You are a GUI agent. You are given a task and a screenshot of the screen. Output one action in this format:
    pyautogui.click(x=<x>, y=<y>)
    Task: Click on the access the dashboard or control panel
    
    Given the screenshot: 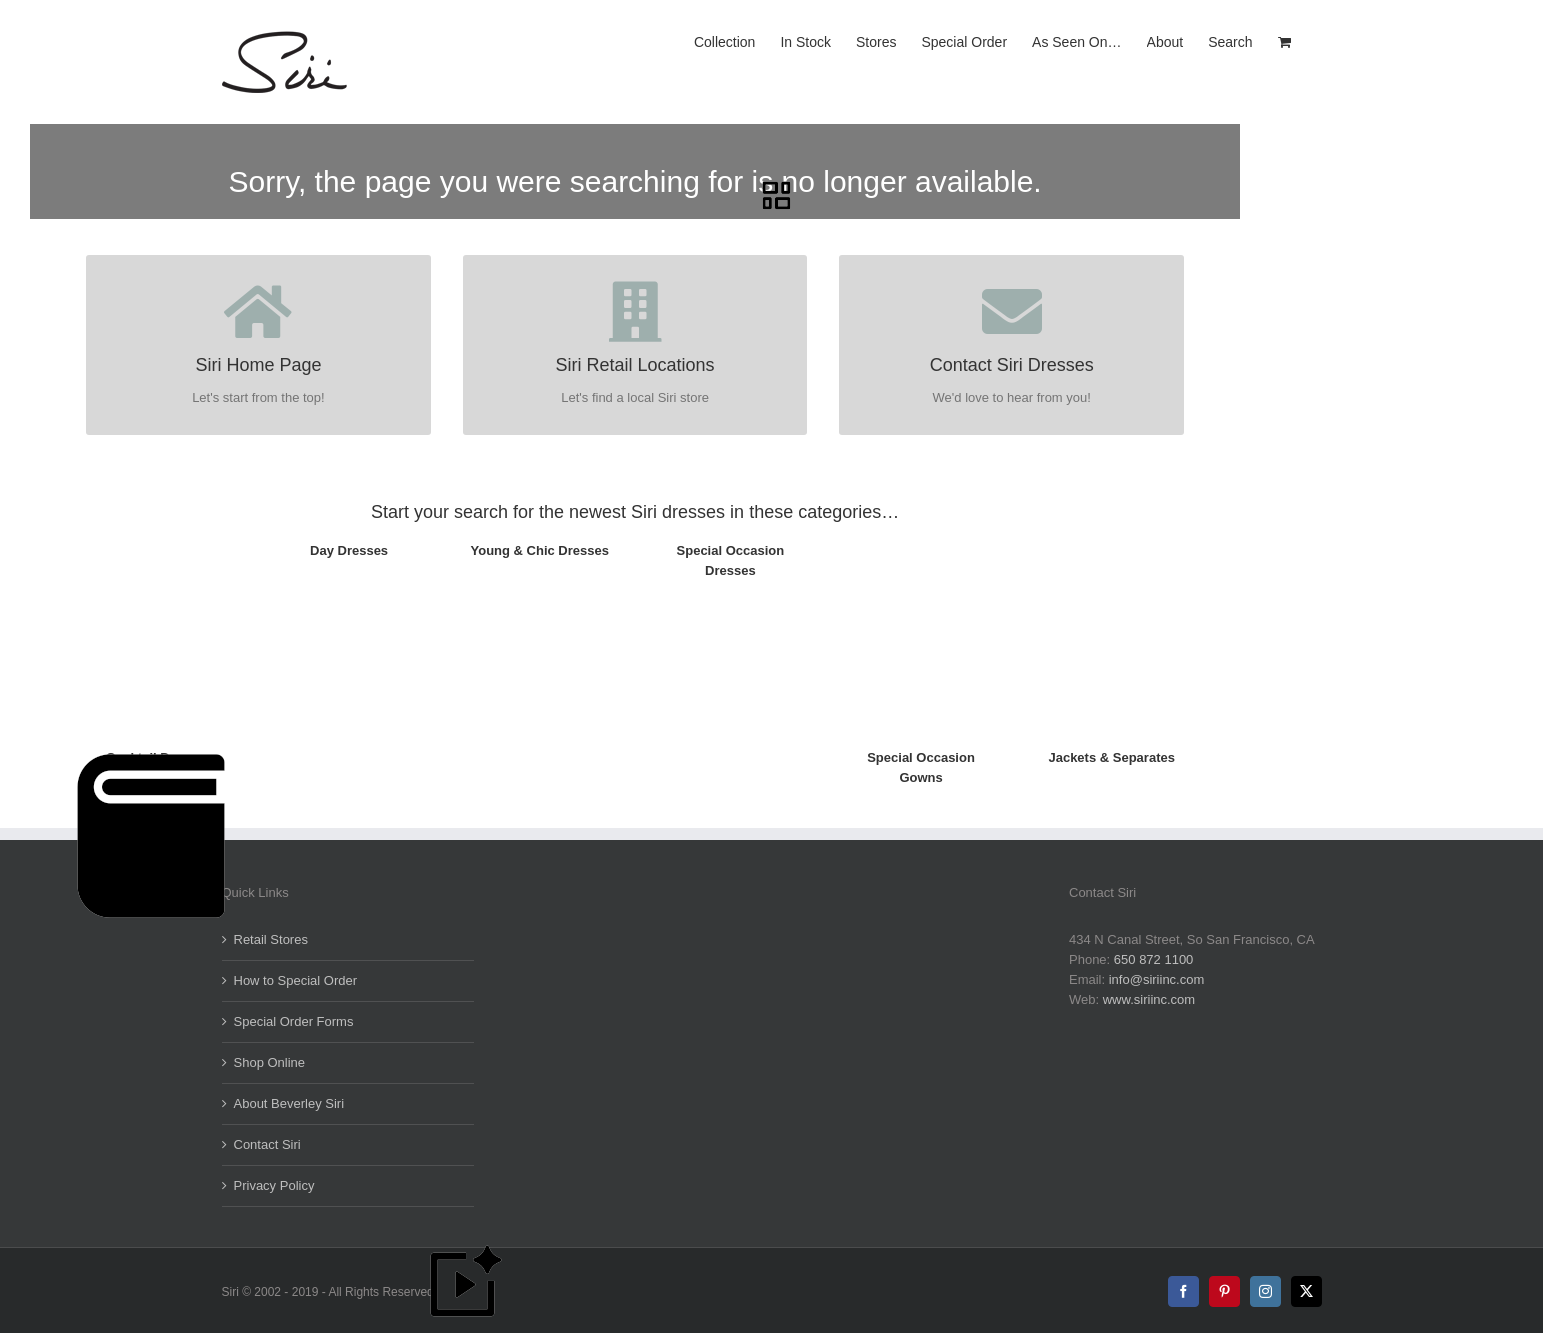 What is the action you would take?
    pyautogui.click(x=776, y=195)
    